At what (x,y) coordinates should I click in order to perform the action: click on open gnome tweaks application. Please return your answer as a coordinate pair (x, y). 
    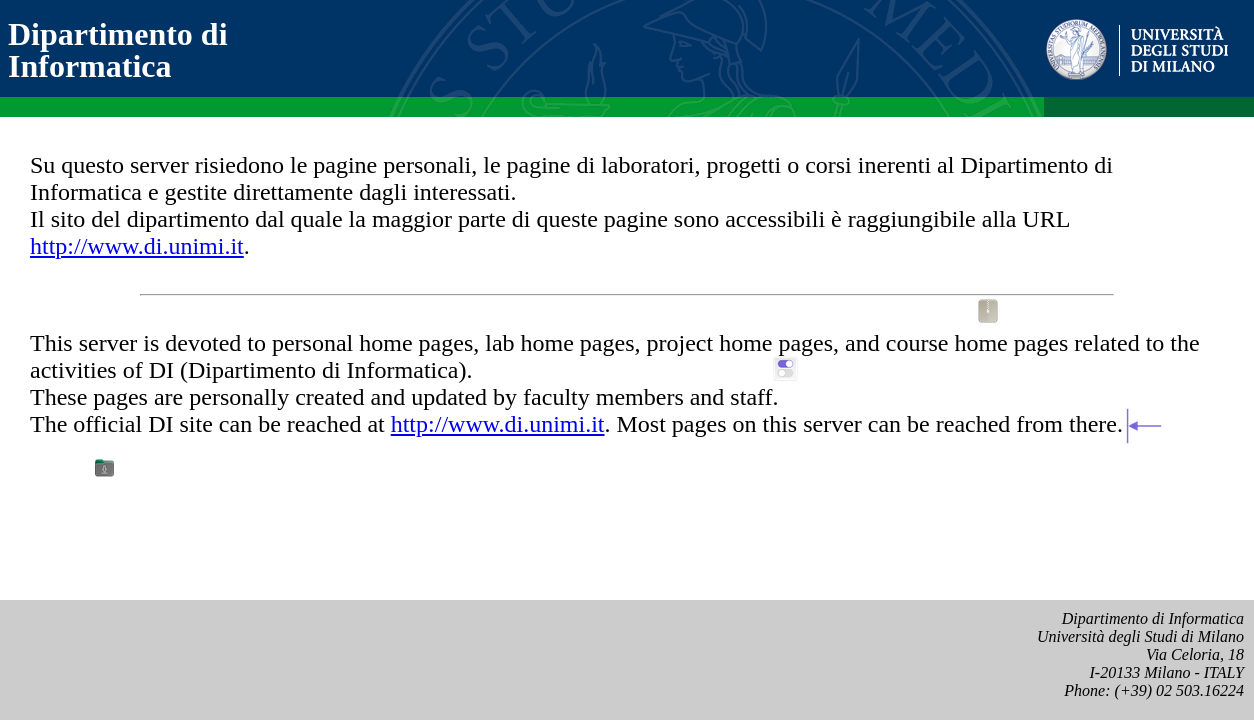
    Looking at the image, I should click on (785, 368).